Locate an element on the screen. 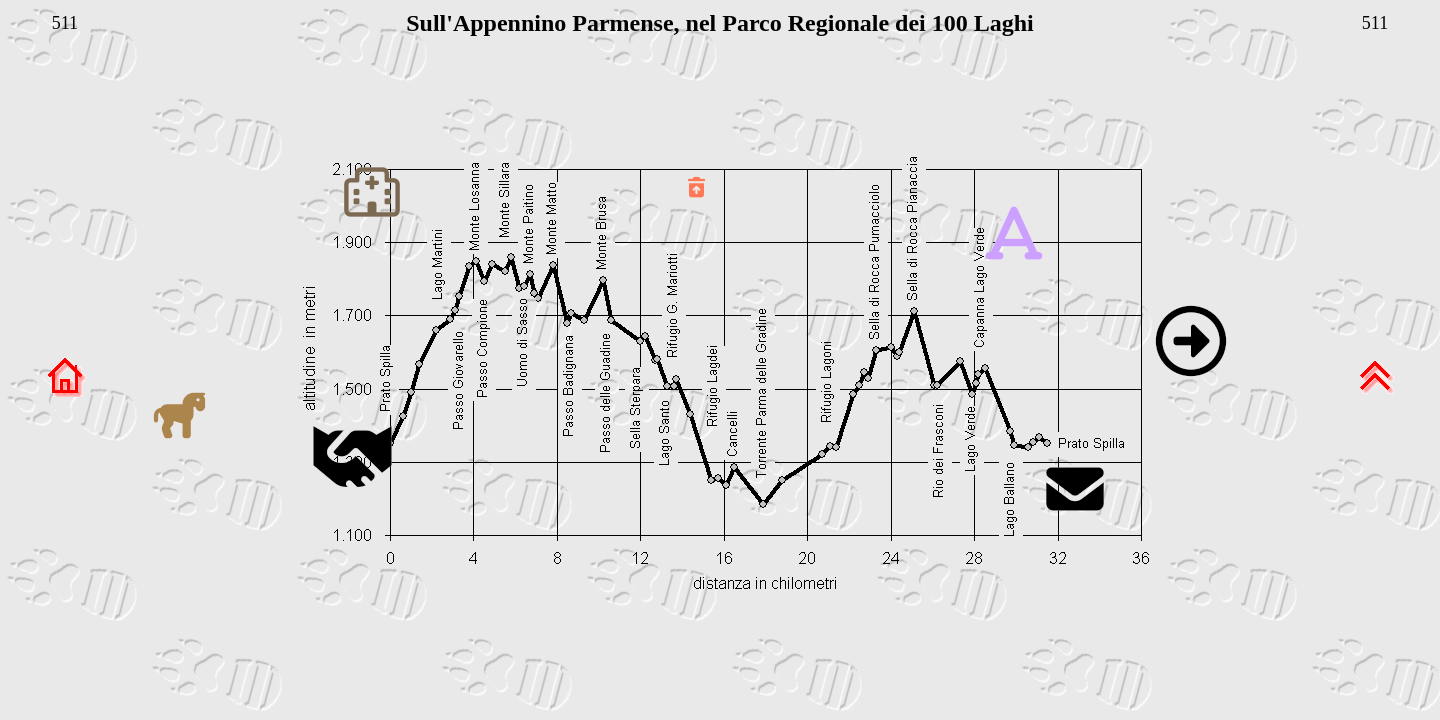  indicates equestrian or horse-related content is located at coordinates (179, 415).